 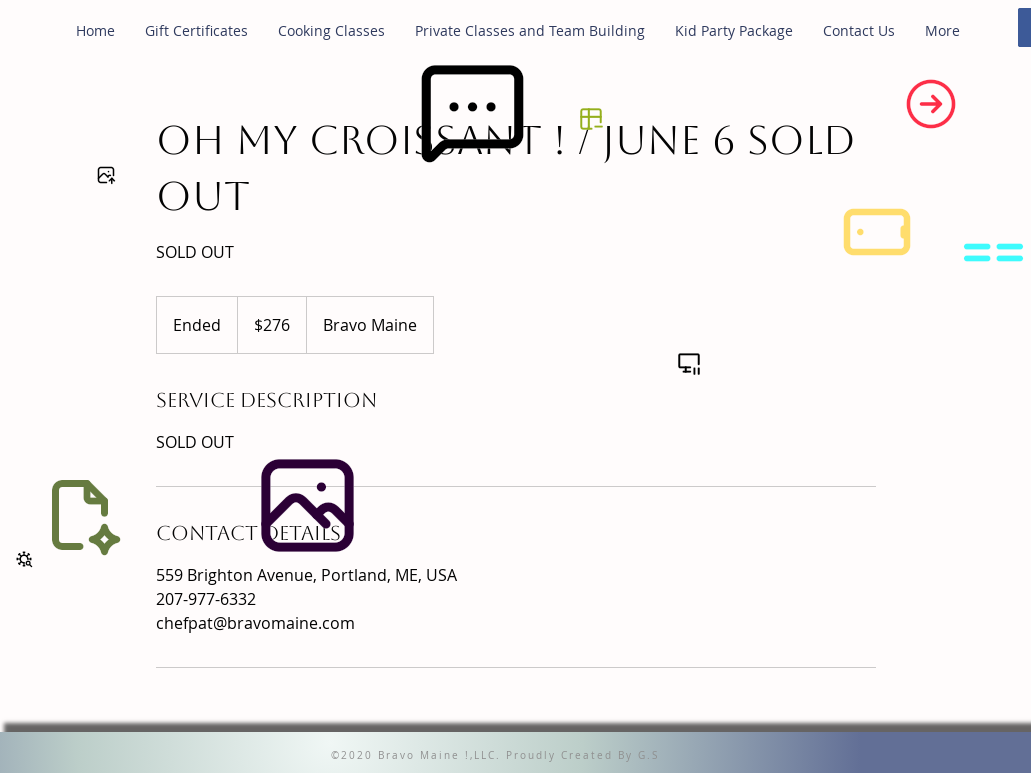 What do you see at coordinates (931, 104) in the screenshot?
I see `proceed to the next step` at bounding box center [931, 104].